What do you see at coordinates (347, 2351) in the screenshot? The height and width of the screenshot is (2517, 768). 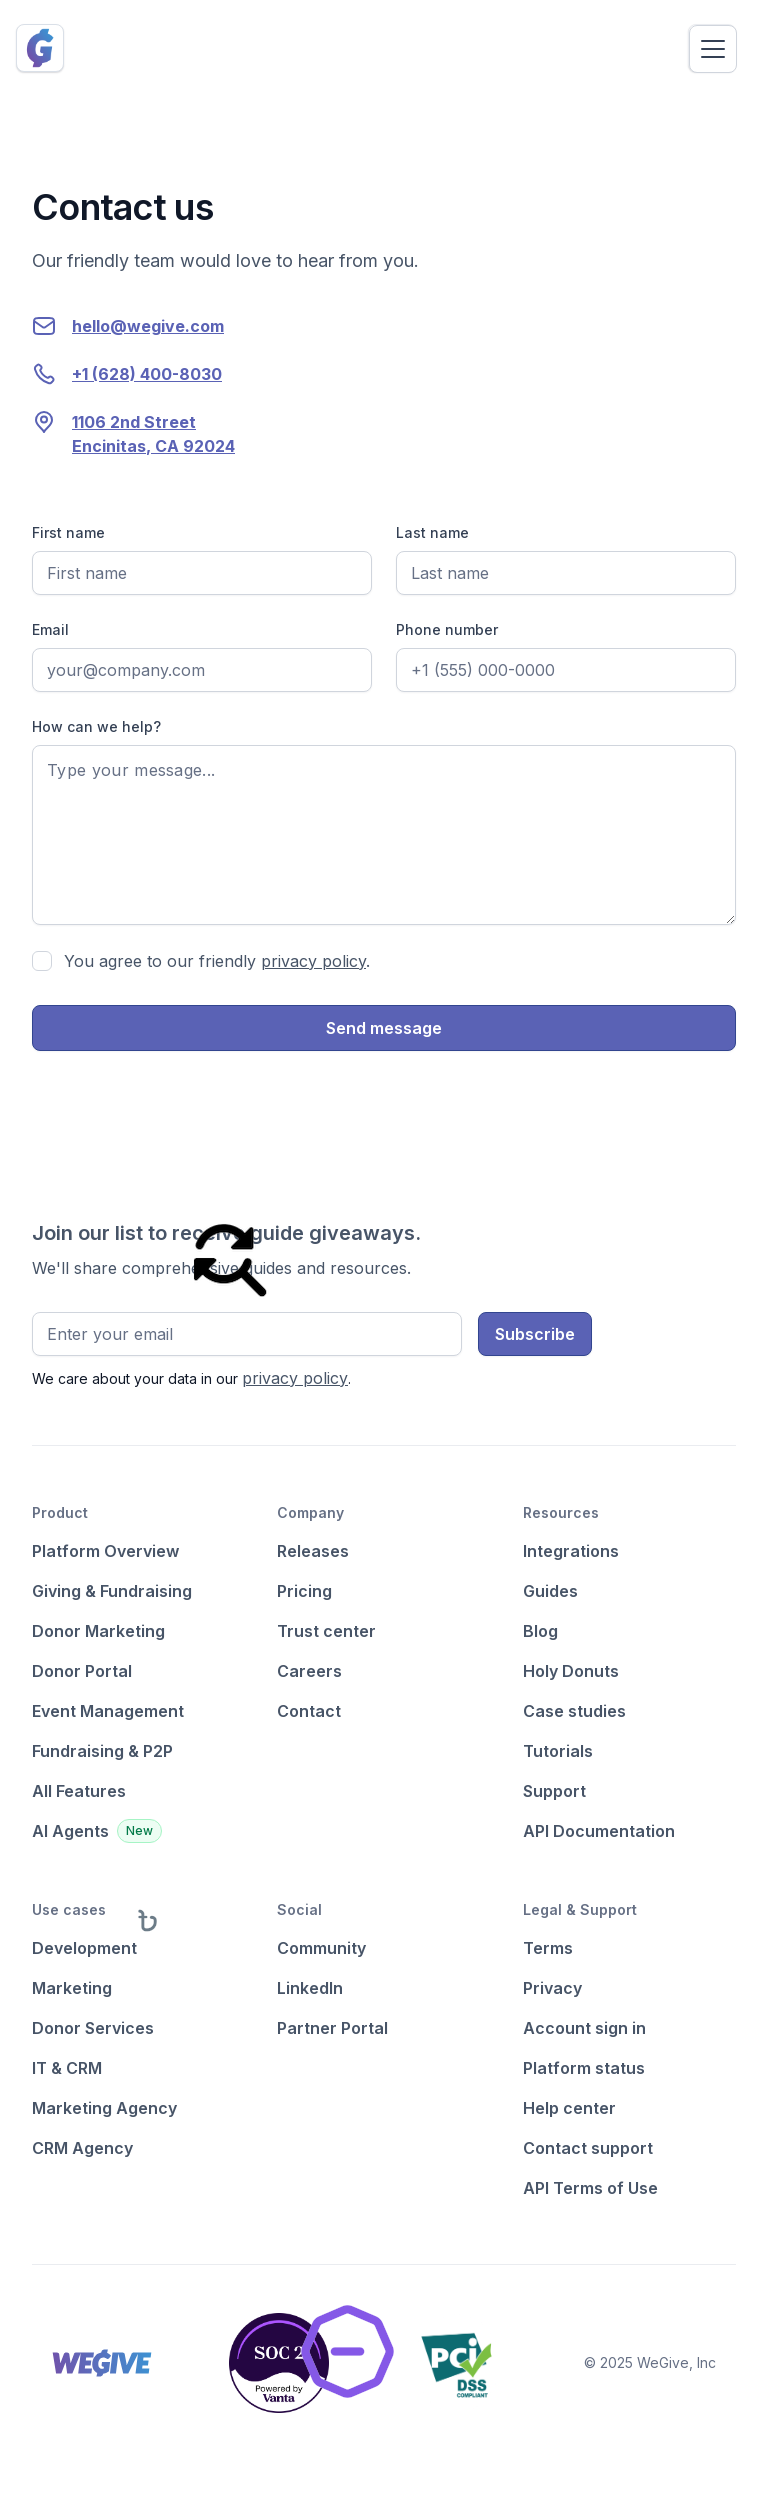 I see `remove or delete an item` at bounding box center [347, 2351].